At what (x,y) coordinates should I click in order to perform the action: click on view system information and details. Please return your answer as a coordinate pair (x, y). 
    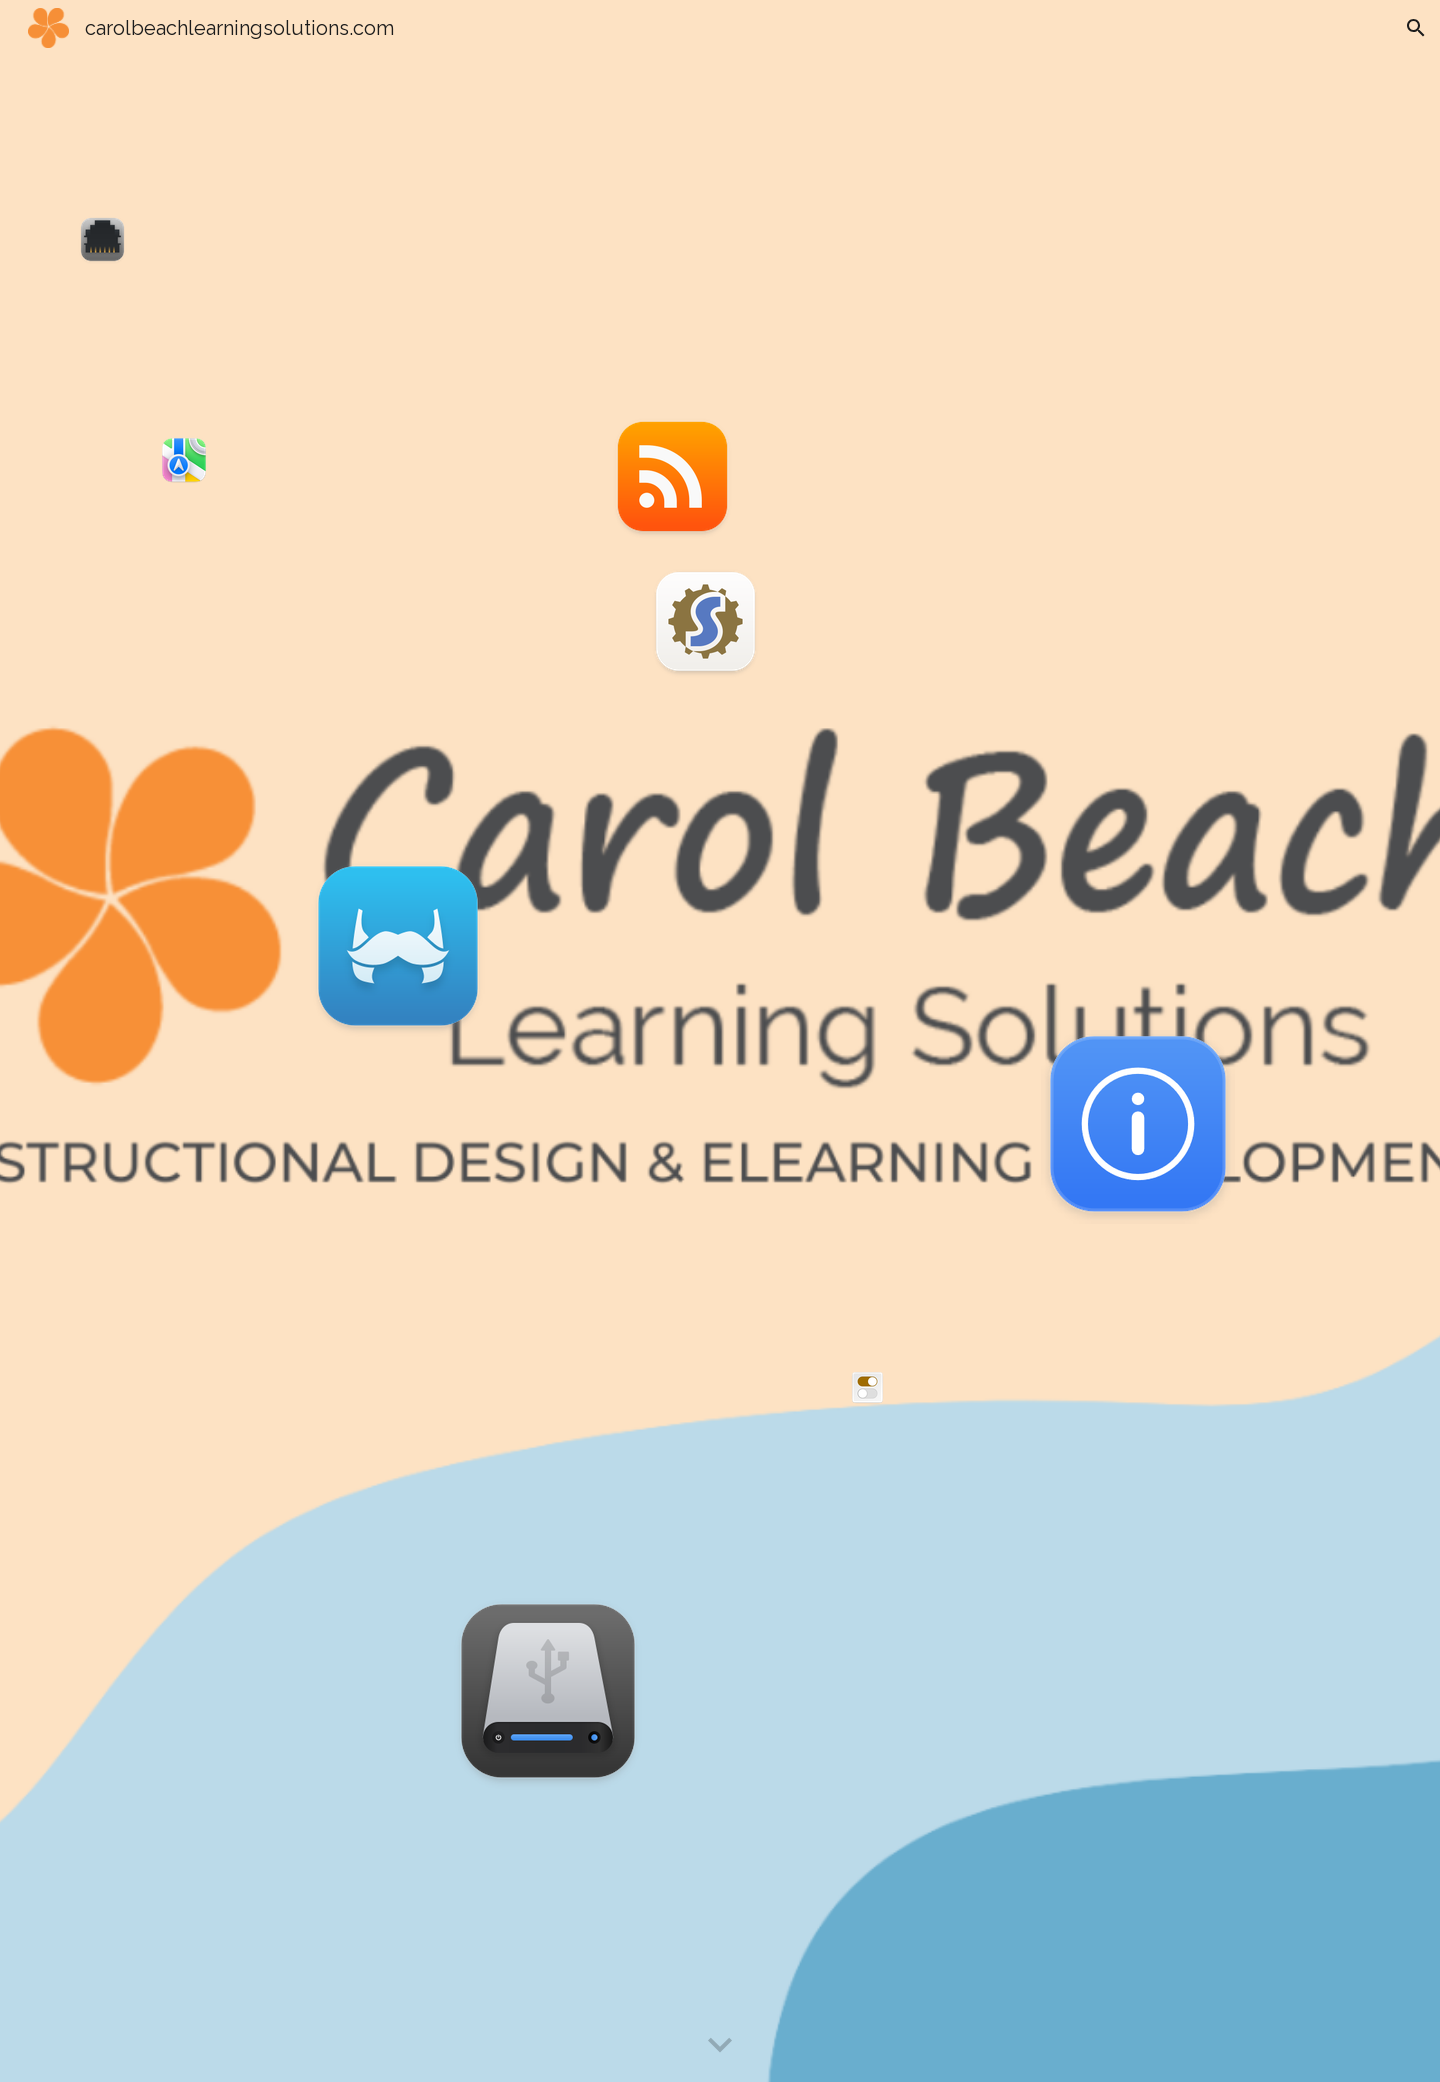
    Looking at the image, I should click on (1138, 1127).